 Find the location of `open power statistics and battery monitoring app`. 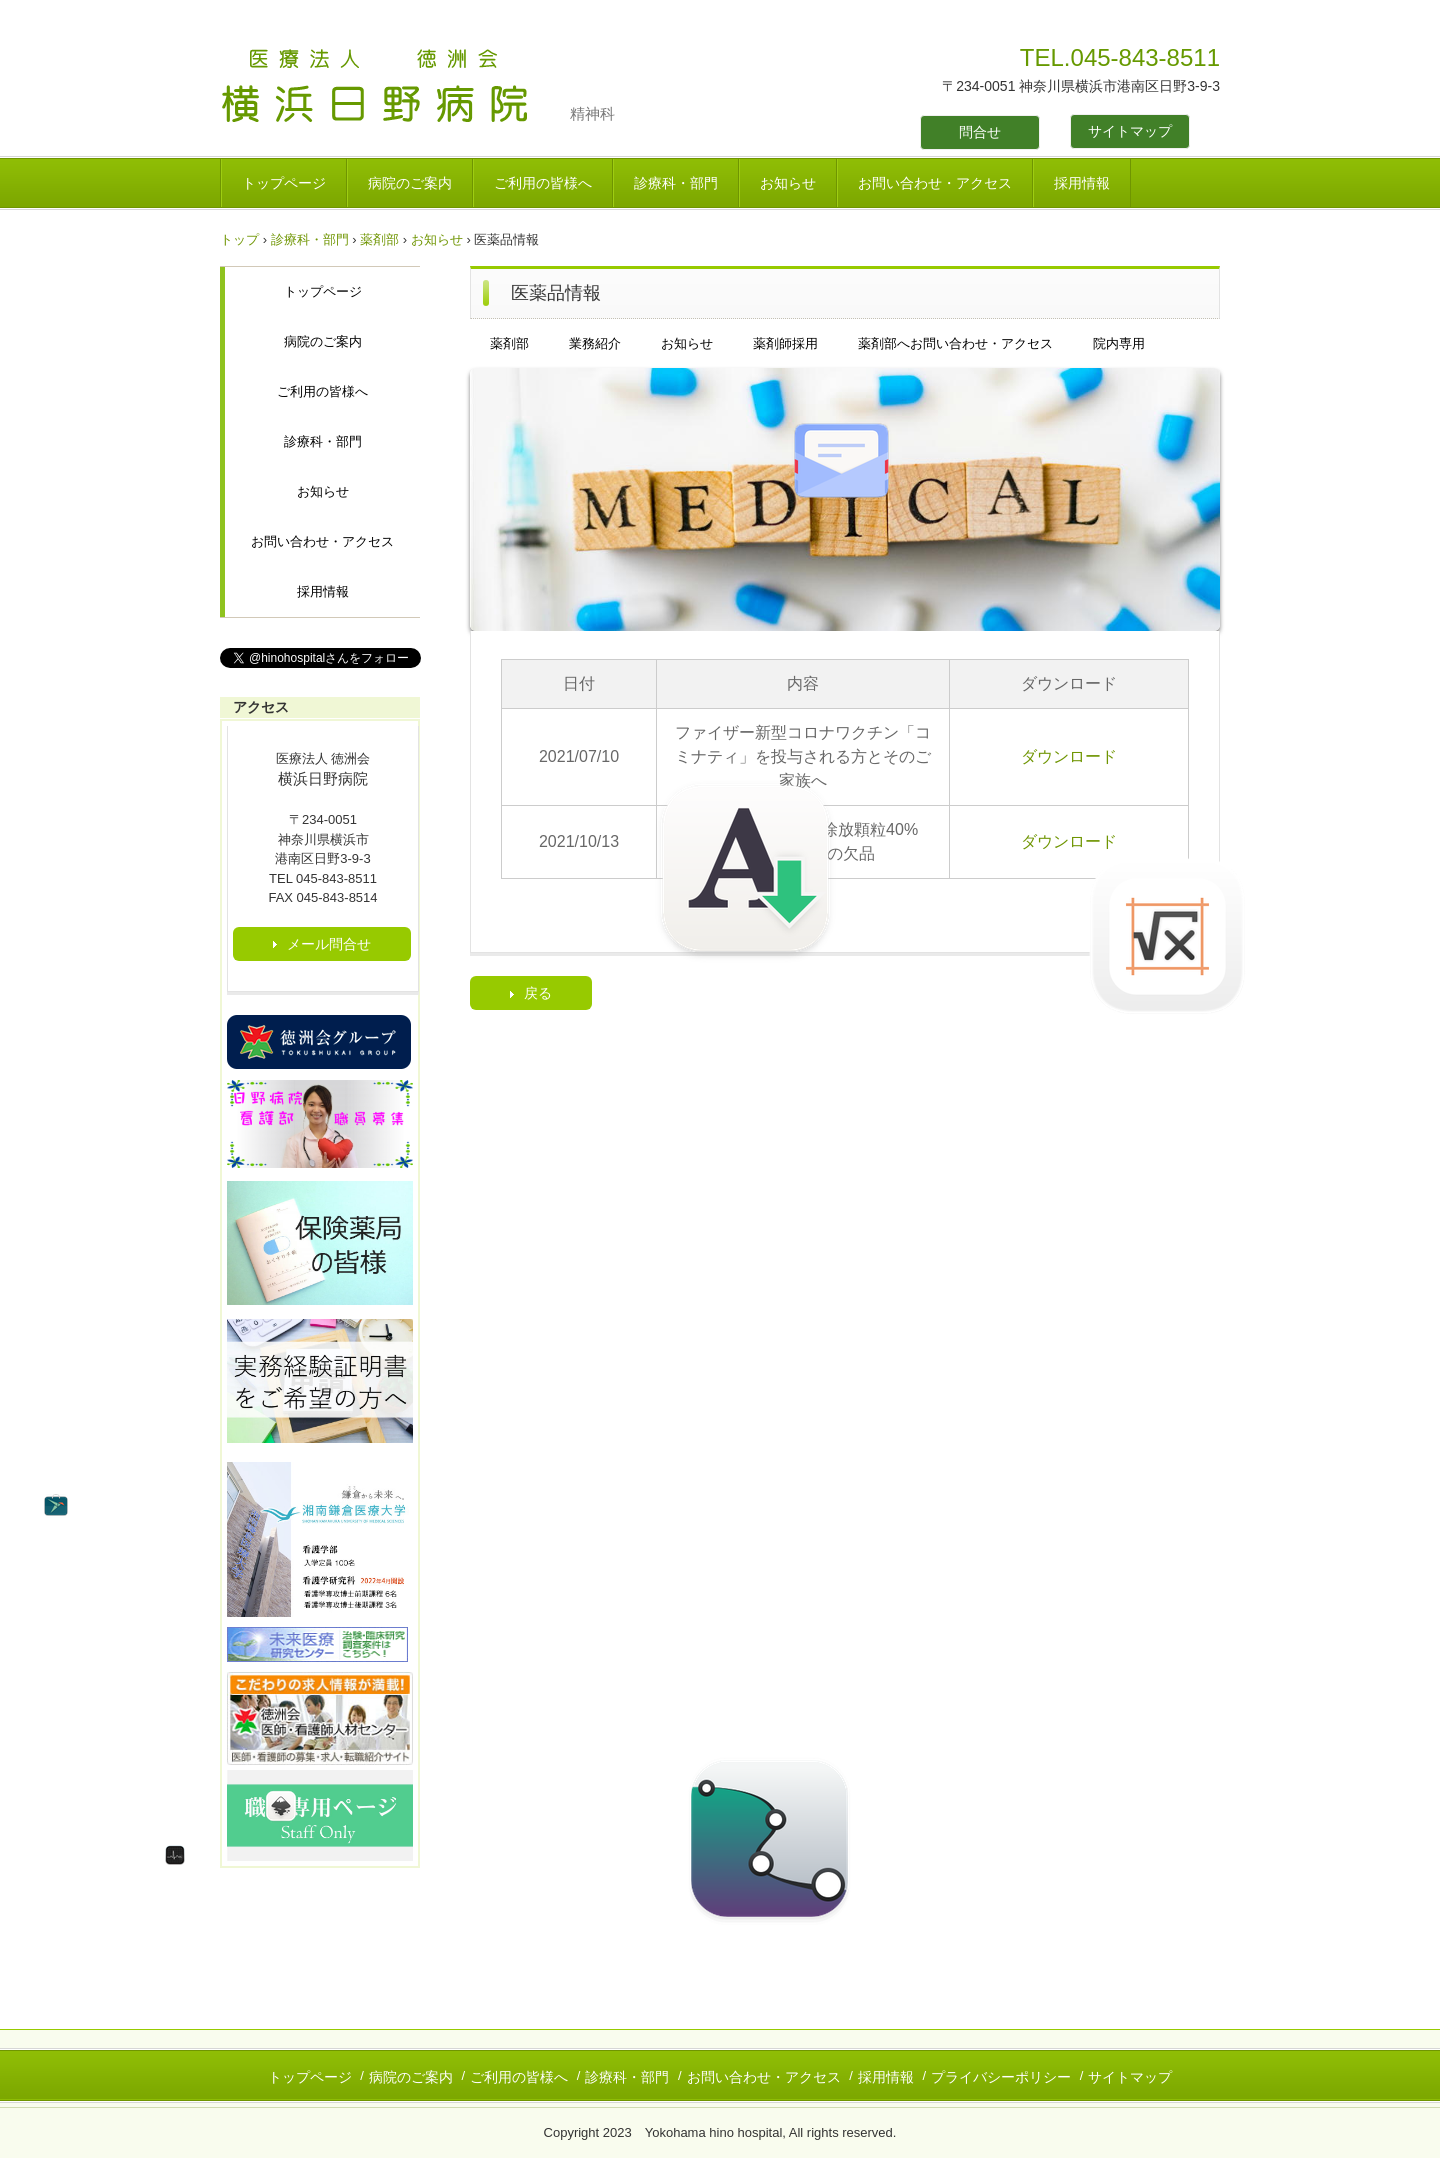

open power statistics and battery monitoring app is located at coordinates (175, 1855).